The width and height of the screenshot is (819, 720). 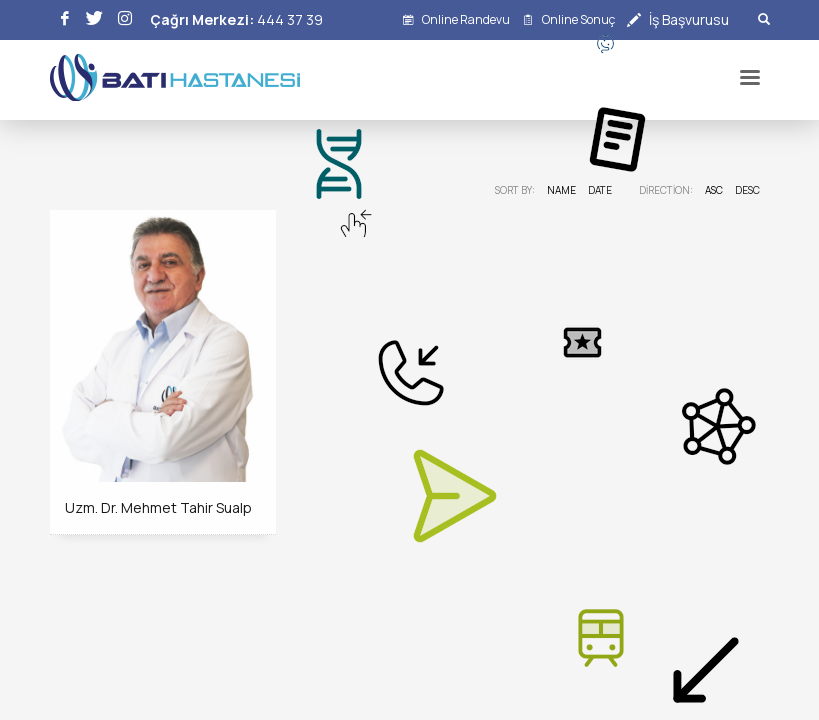 What do you see at coordinates (601, 636) in the screenshot?
I see `access train schedules or rail services` at bounding box center [601, 636].